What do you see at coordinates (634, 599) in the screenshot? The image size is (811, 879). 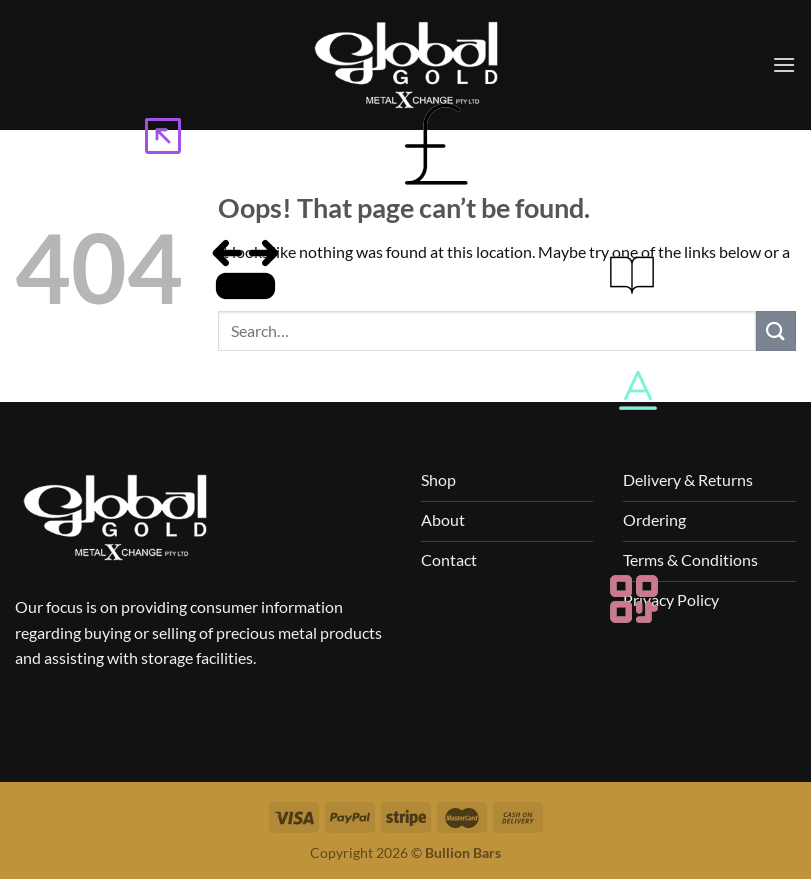 I see `scan a qr code` at bounding box center [634, 599].